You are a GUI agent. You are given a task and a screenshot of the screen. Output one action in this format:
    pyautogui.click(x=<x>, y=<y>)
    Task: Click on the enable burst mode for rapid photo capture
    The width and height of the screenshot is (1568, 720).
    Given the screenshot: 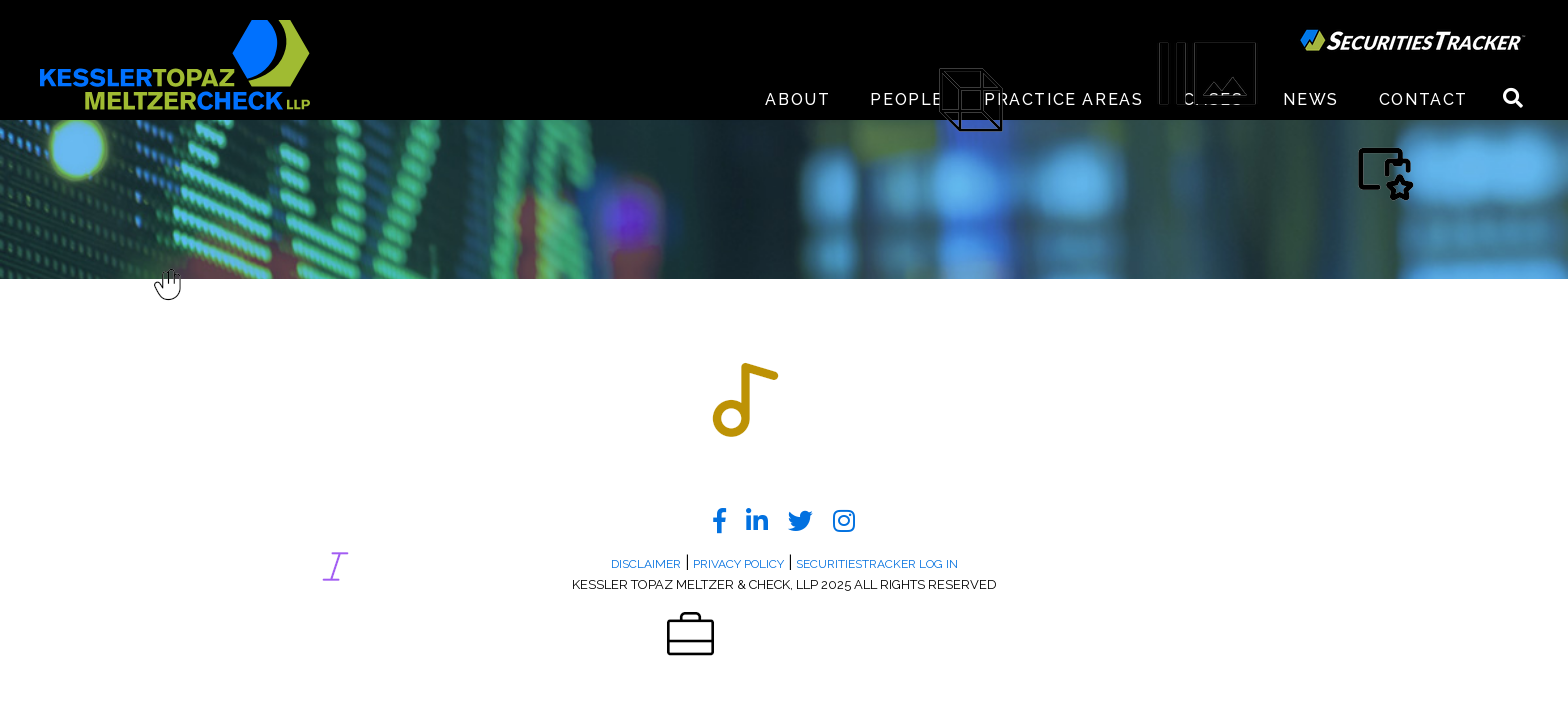 What is the action you would take?
    pyautogui.click(x=1207, y=73)
    